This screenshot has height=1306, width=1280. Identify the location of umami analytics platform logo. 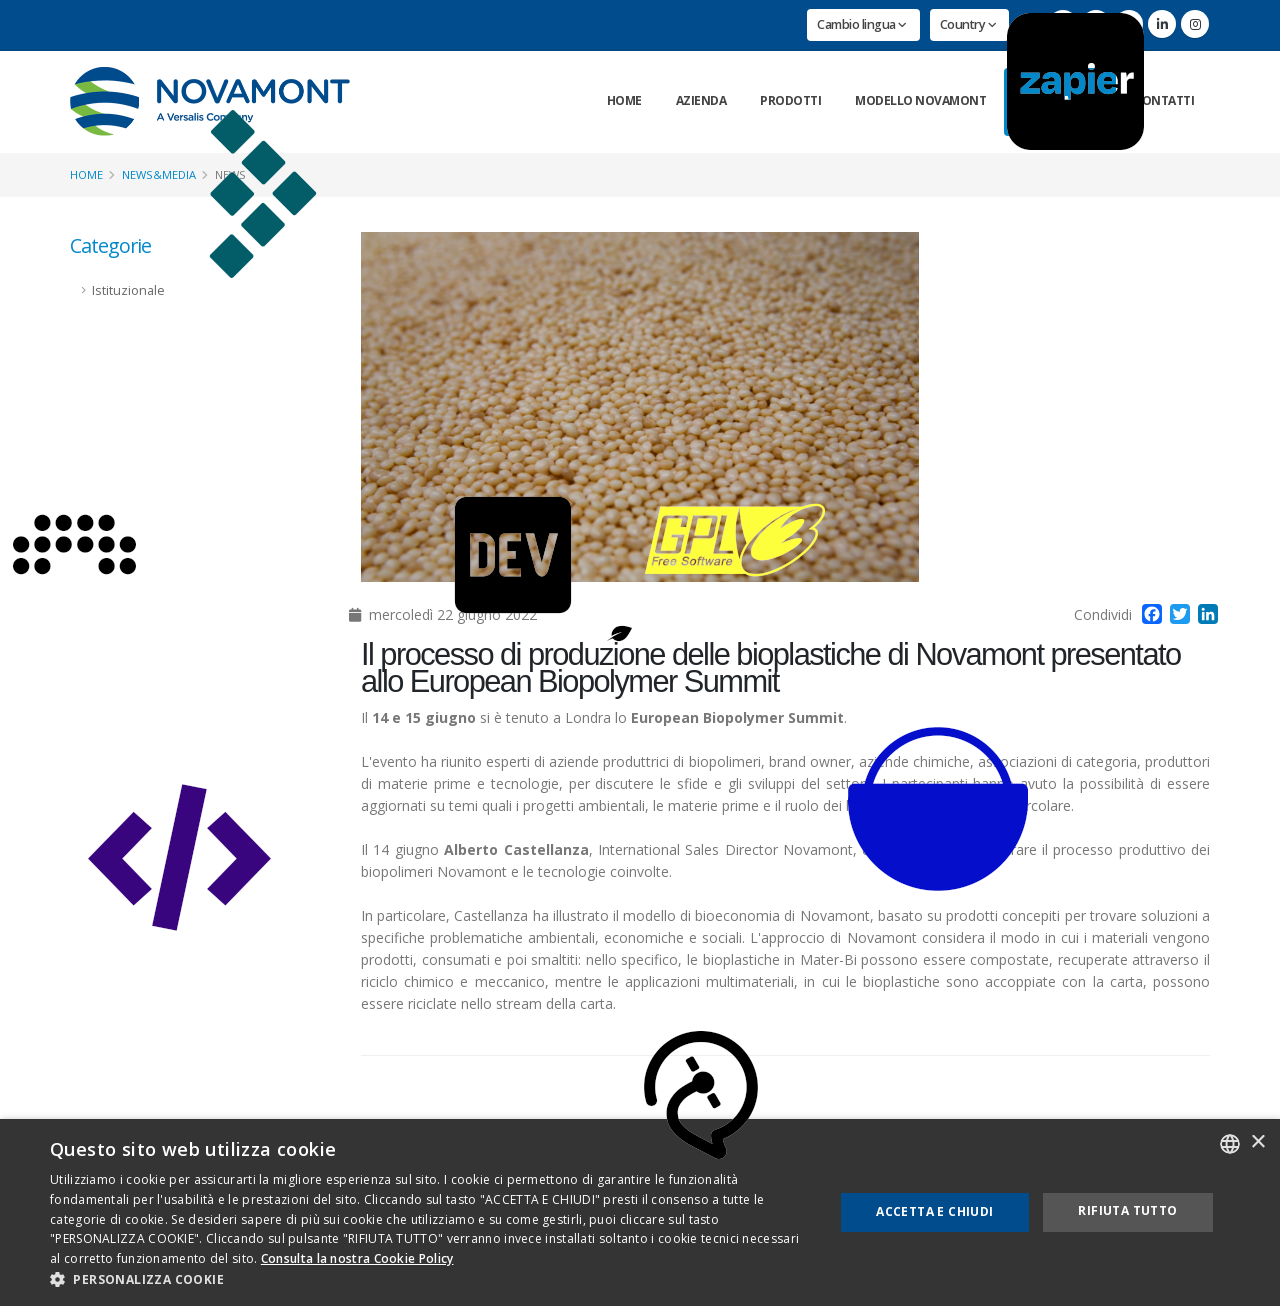
(938, 809).